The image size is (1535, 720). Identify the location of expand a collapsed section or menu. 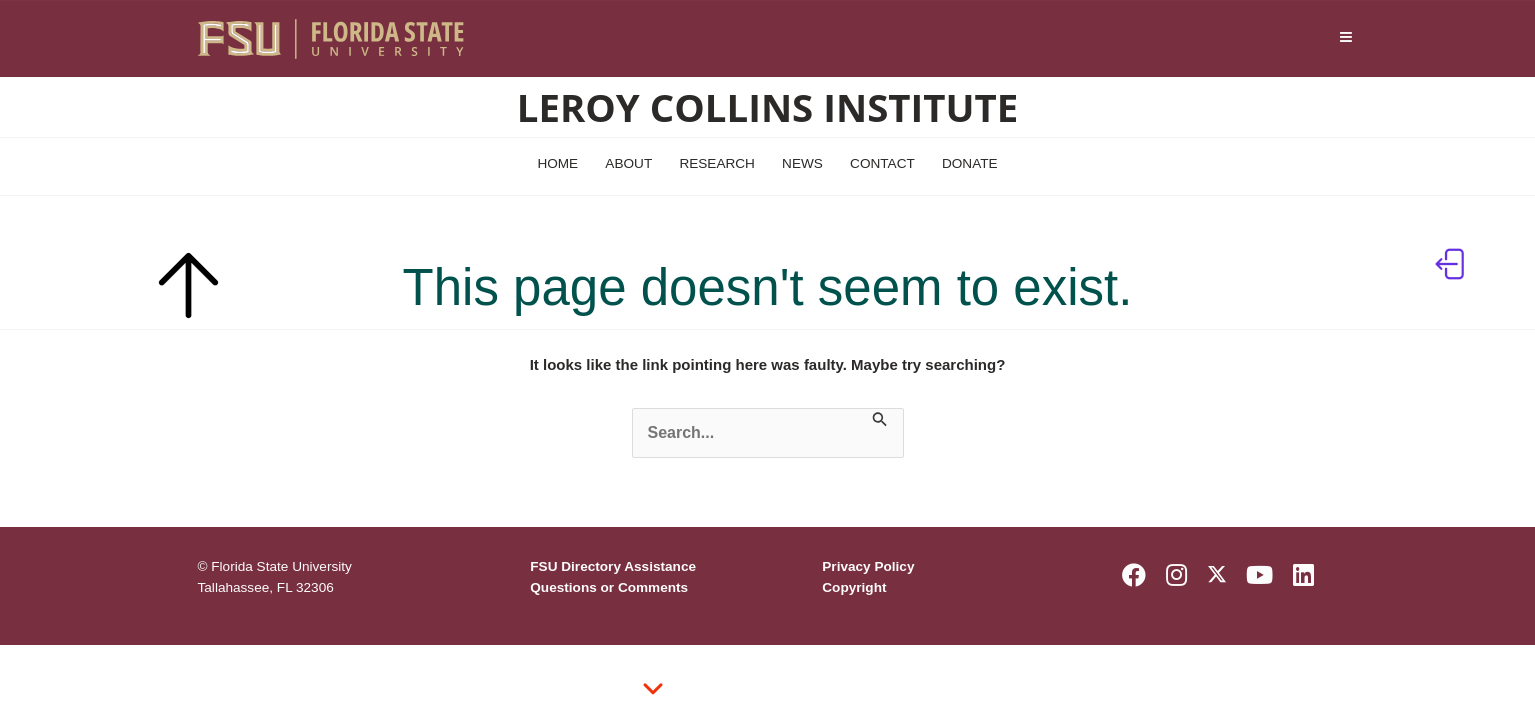
(653, 688).